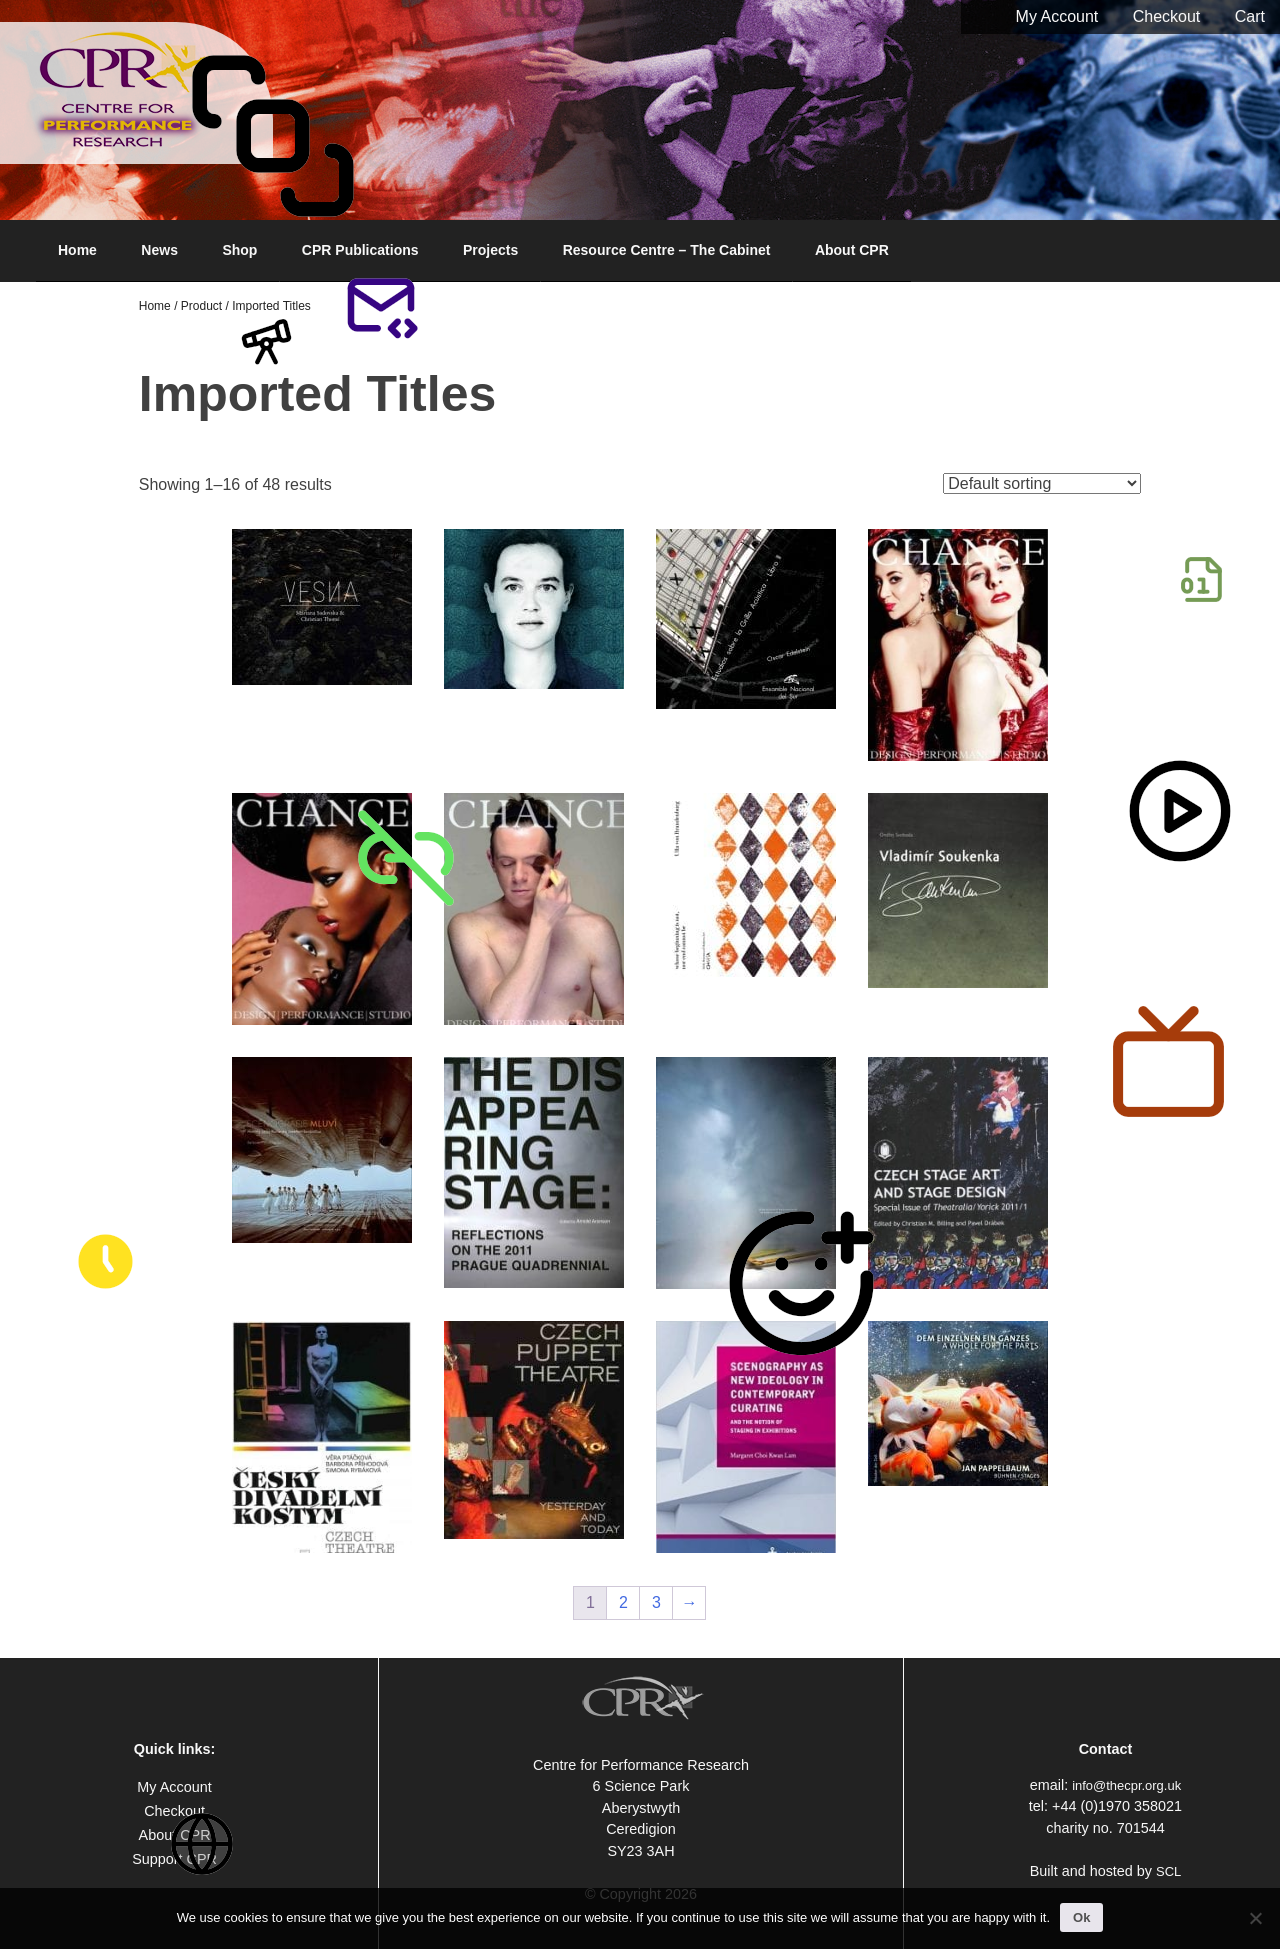  I want to click on bring selected layer to front, so click(273, 136).